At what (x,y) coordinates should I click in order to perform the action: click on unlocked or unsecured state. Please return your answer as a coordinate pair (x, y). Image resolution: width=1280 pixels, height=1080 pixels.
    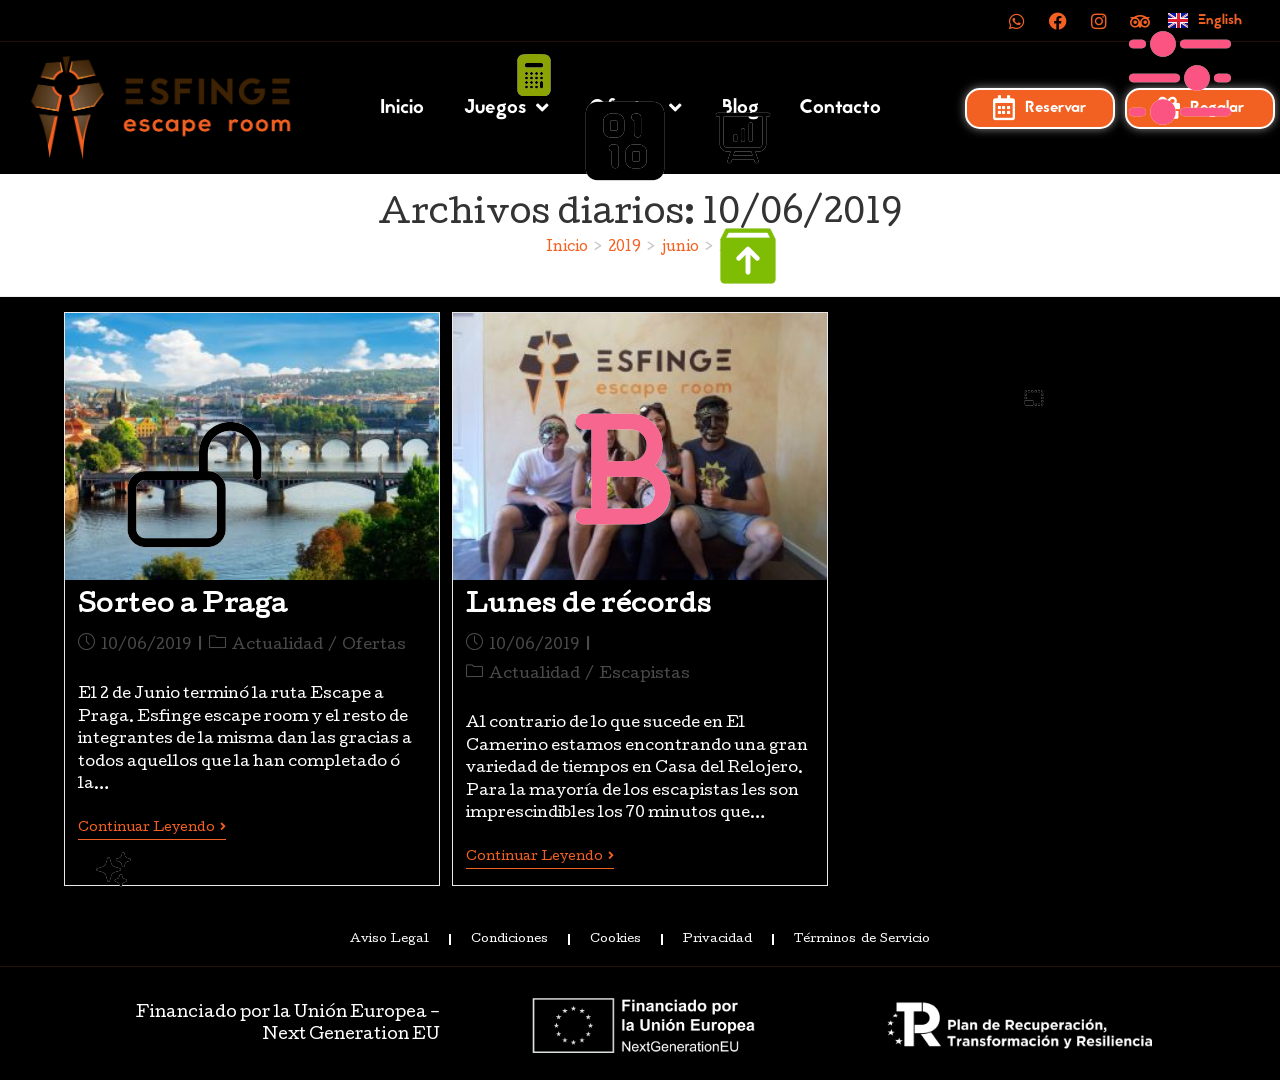
    Looking at the image, I should click on (194, 484).